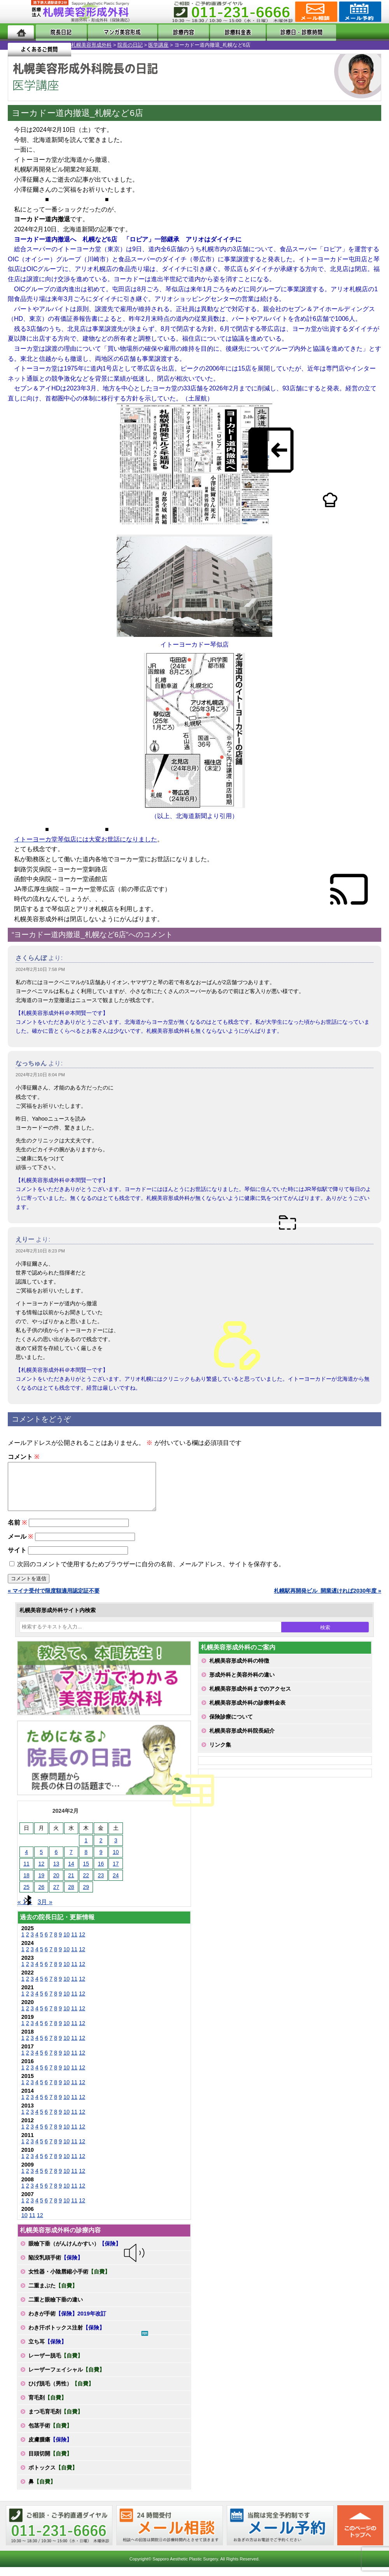 This screenshot has width=389, height=2576. Describe the element at coordinates (330, 500) in the screenshot. I see `access cooking or recipe features` at that location.